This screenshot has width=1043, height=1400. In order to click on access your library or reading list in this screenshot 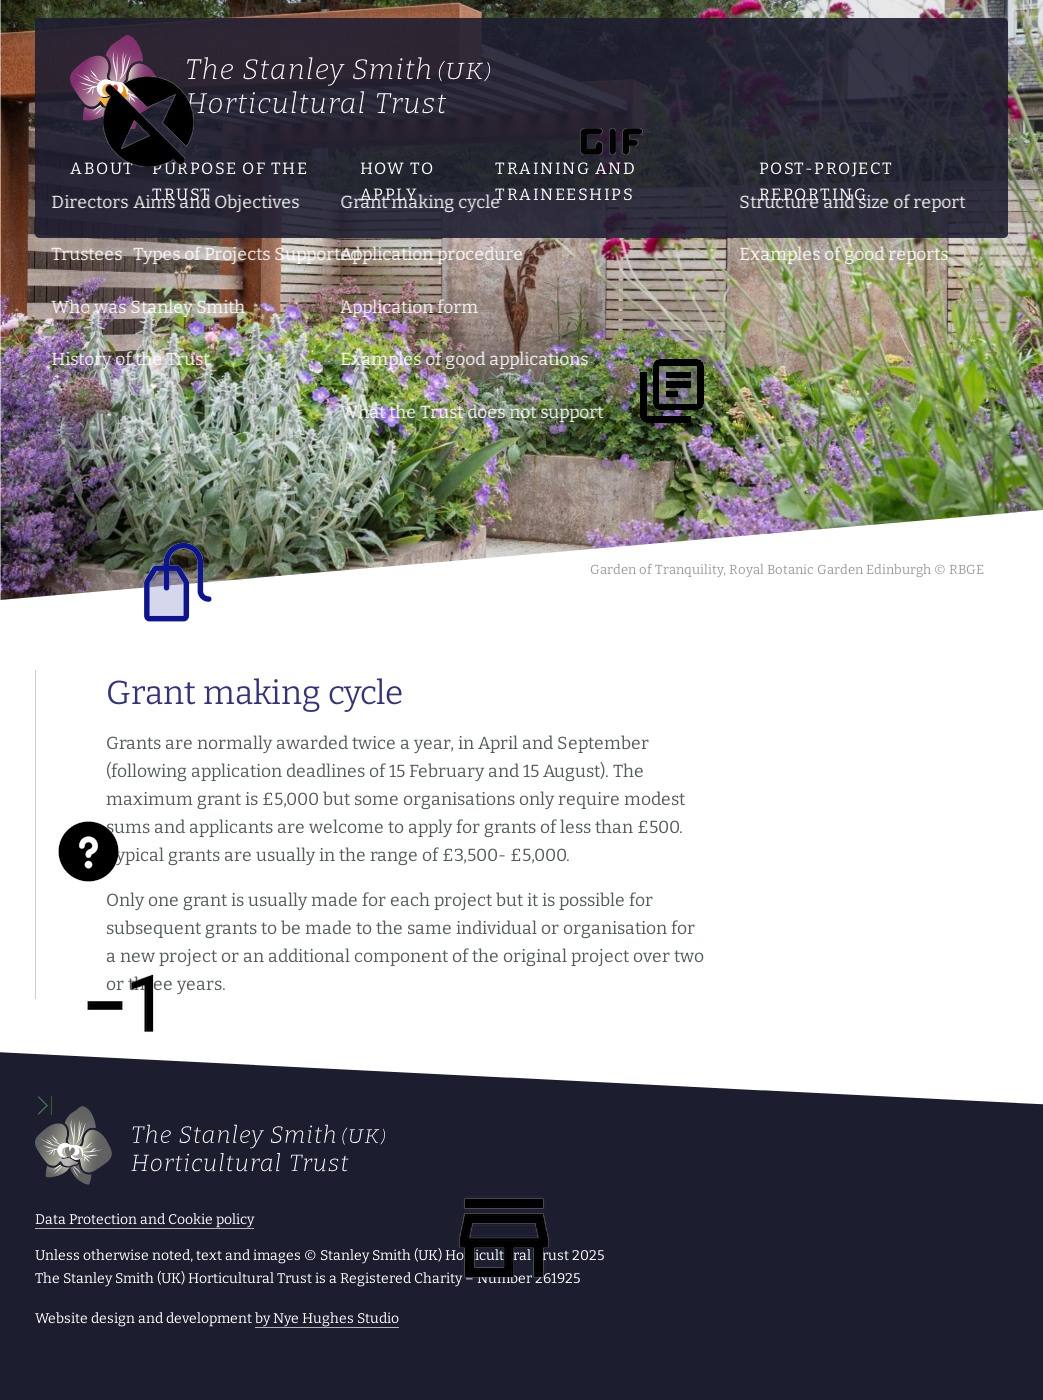, I will do `click(672, 391)`.